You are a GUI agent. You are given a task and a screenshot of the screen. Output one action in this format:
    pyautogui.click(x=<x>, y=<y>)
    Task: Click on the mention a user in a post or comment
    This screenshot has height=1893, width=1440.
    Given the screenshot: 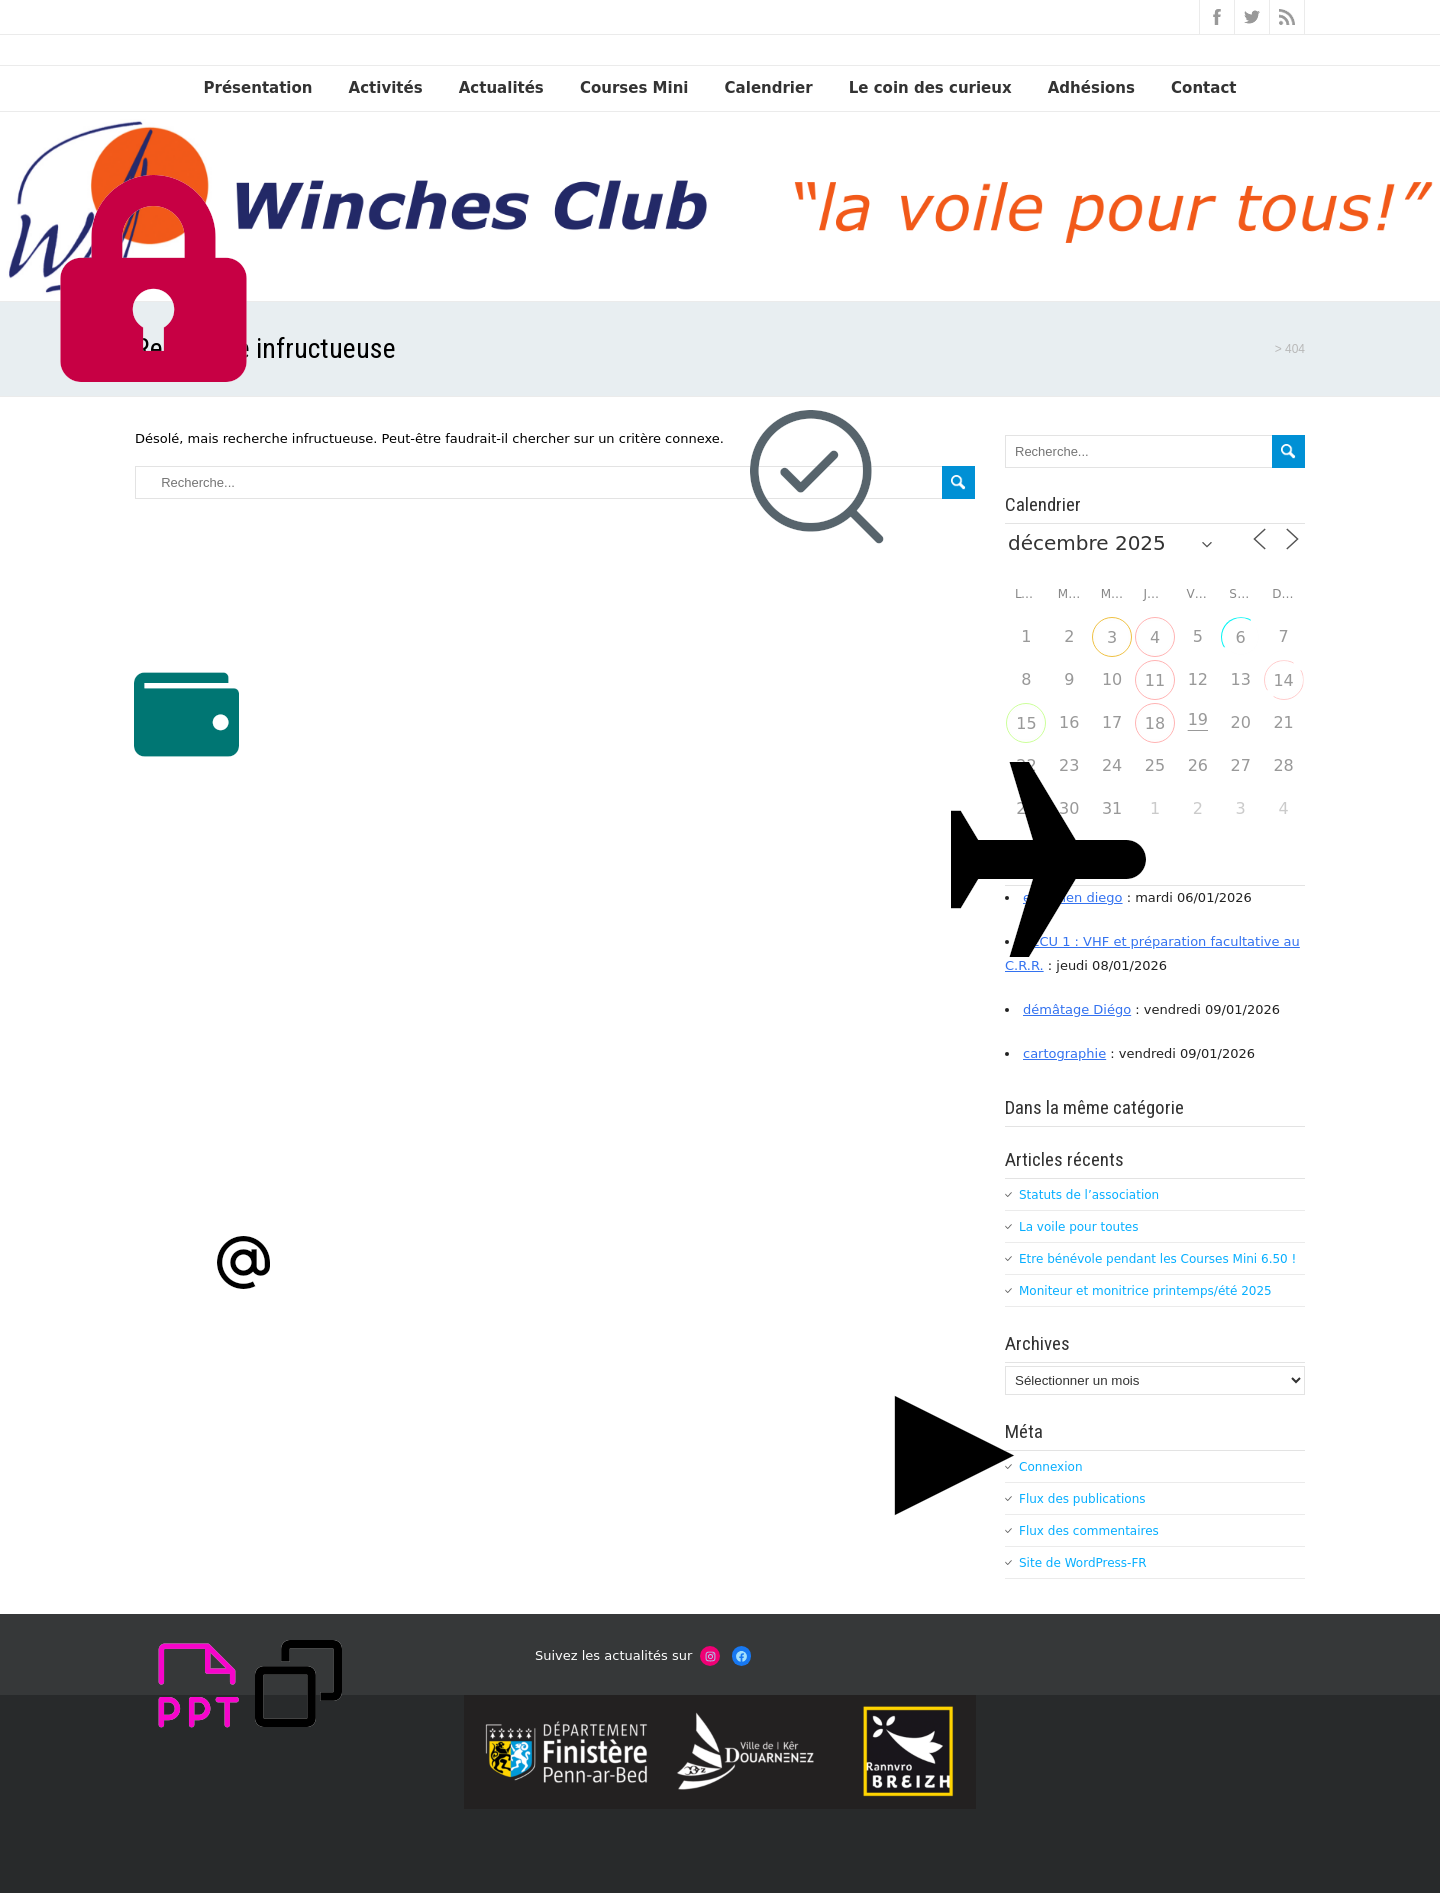 What is the action you would take?
    pyautogui.click(x=243, y=1262)
    